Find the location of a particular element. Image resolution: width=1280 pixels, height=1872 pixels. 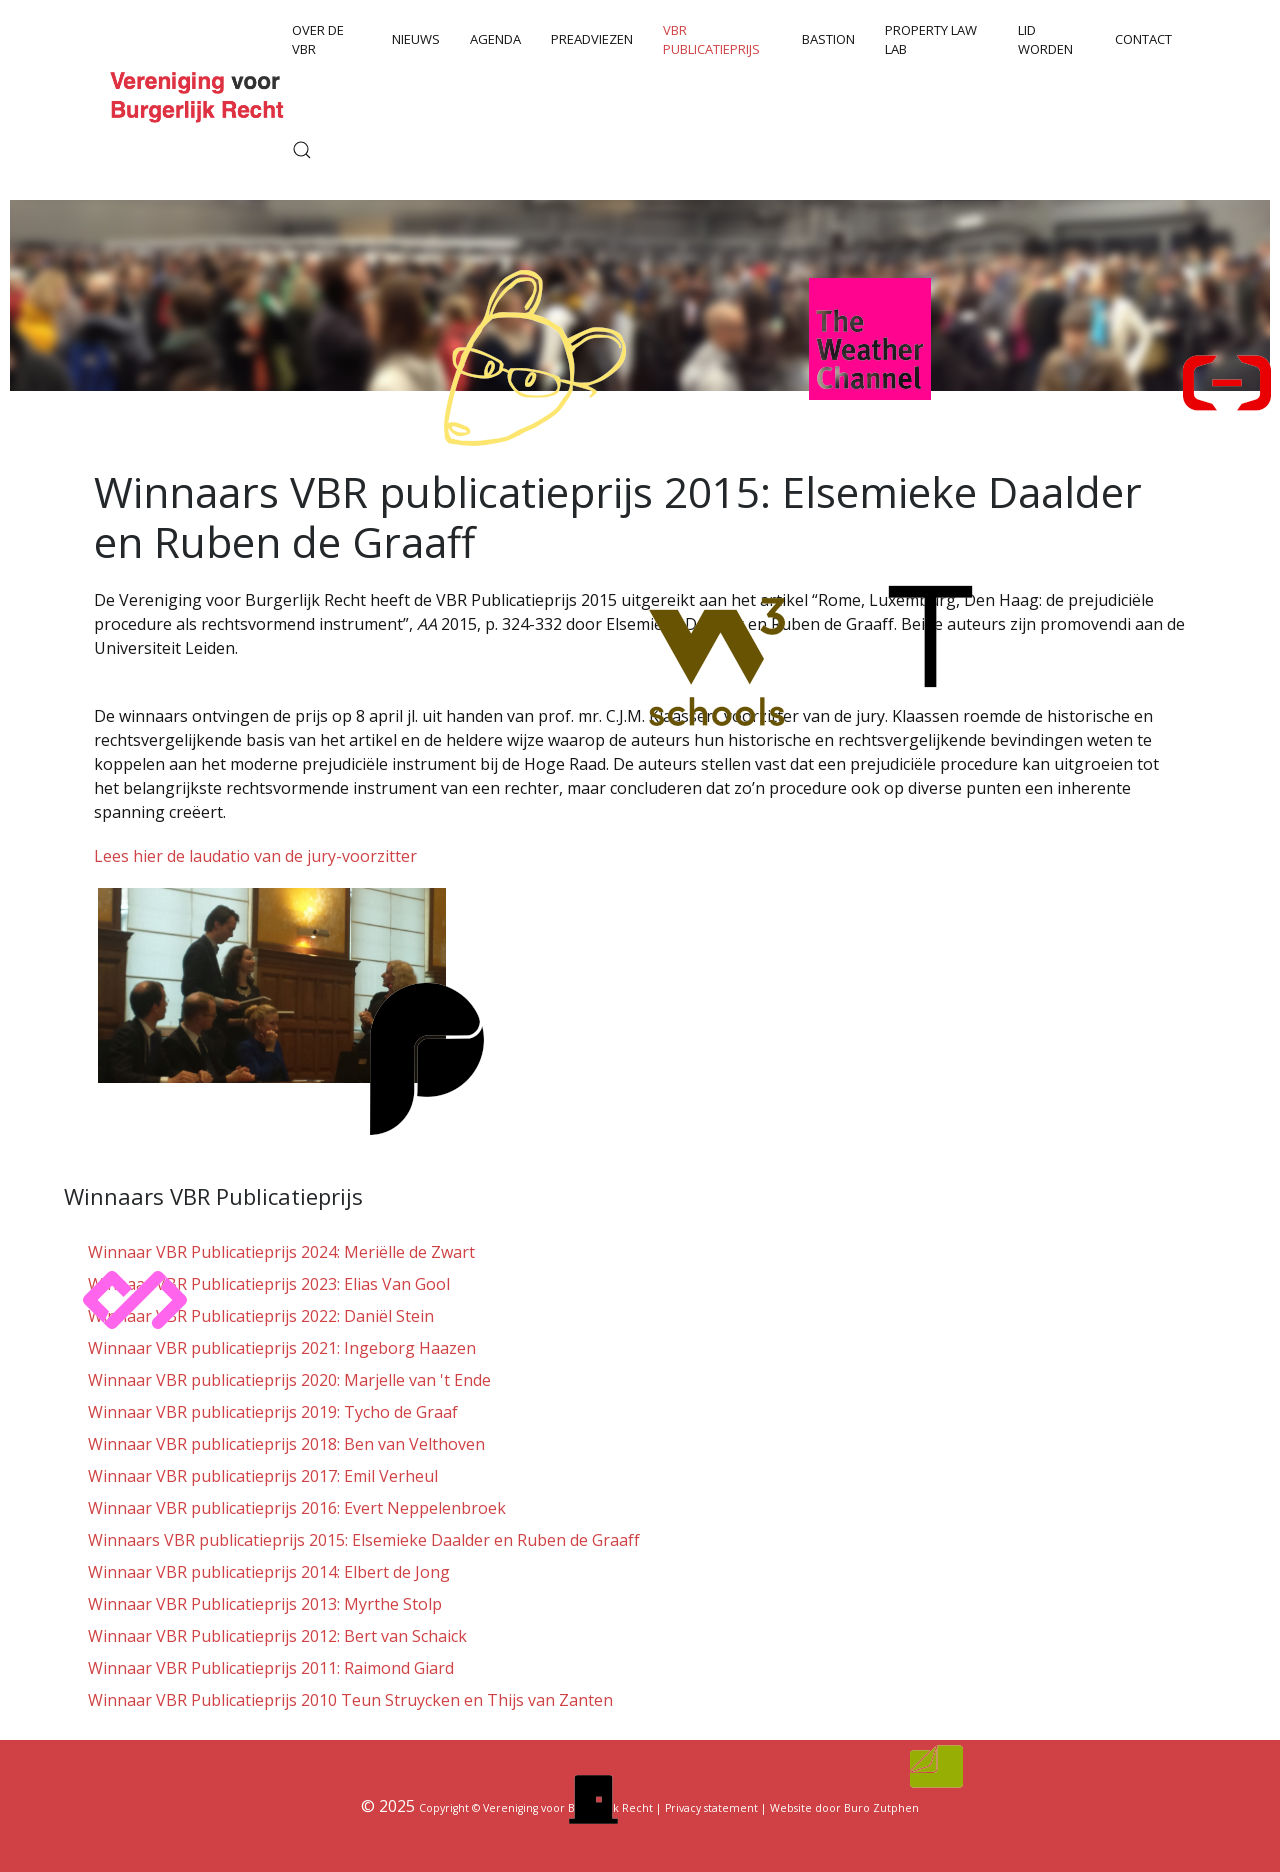

open the Files app is located at coordinates (936, 1766).